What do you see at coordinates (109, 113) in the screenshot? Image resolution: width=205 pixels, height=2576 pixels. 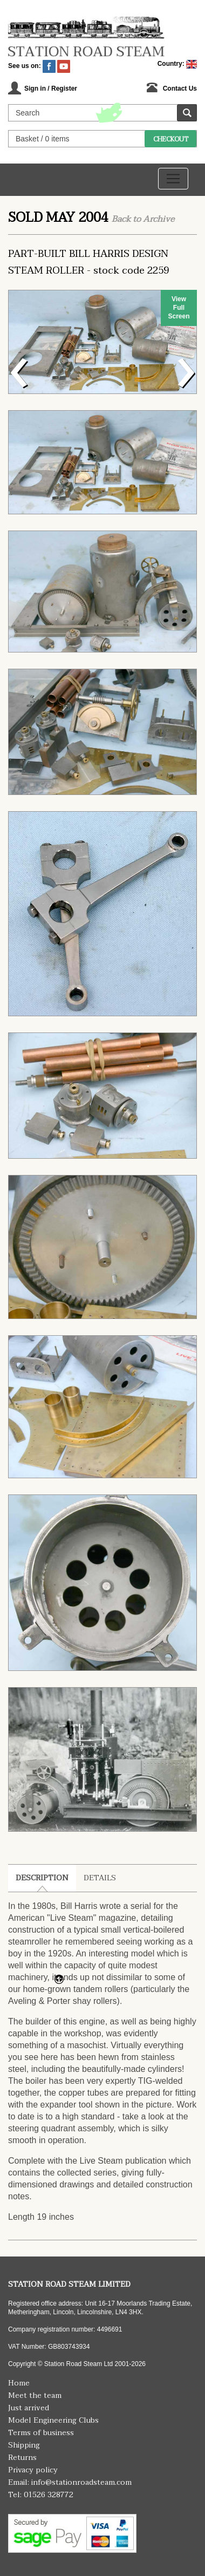 I see `select South Africa as your region` at bounding box center [109, 113].